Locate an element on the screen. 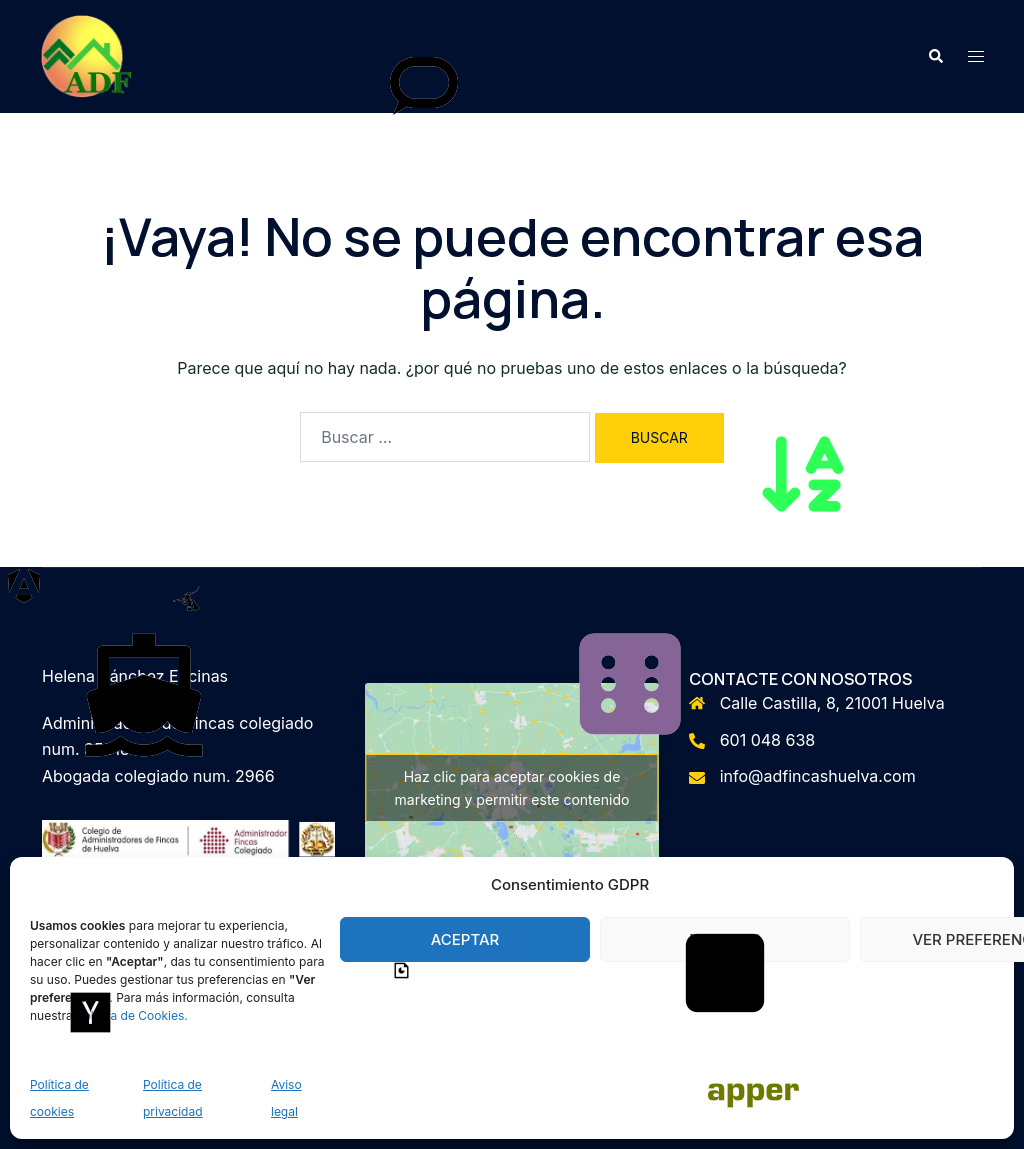 This screenshot has height=1149, width=1024. sort items alphabetically from A to Z is located at coordinates (803, 474).